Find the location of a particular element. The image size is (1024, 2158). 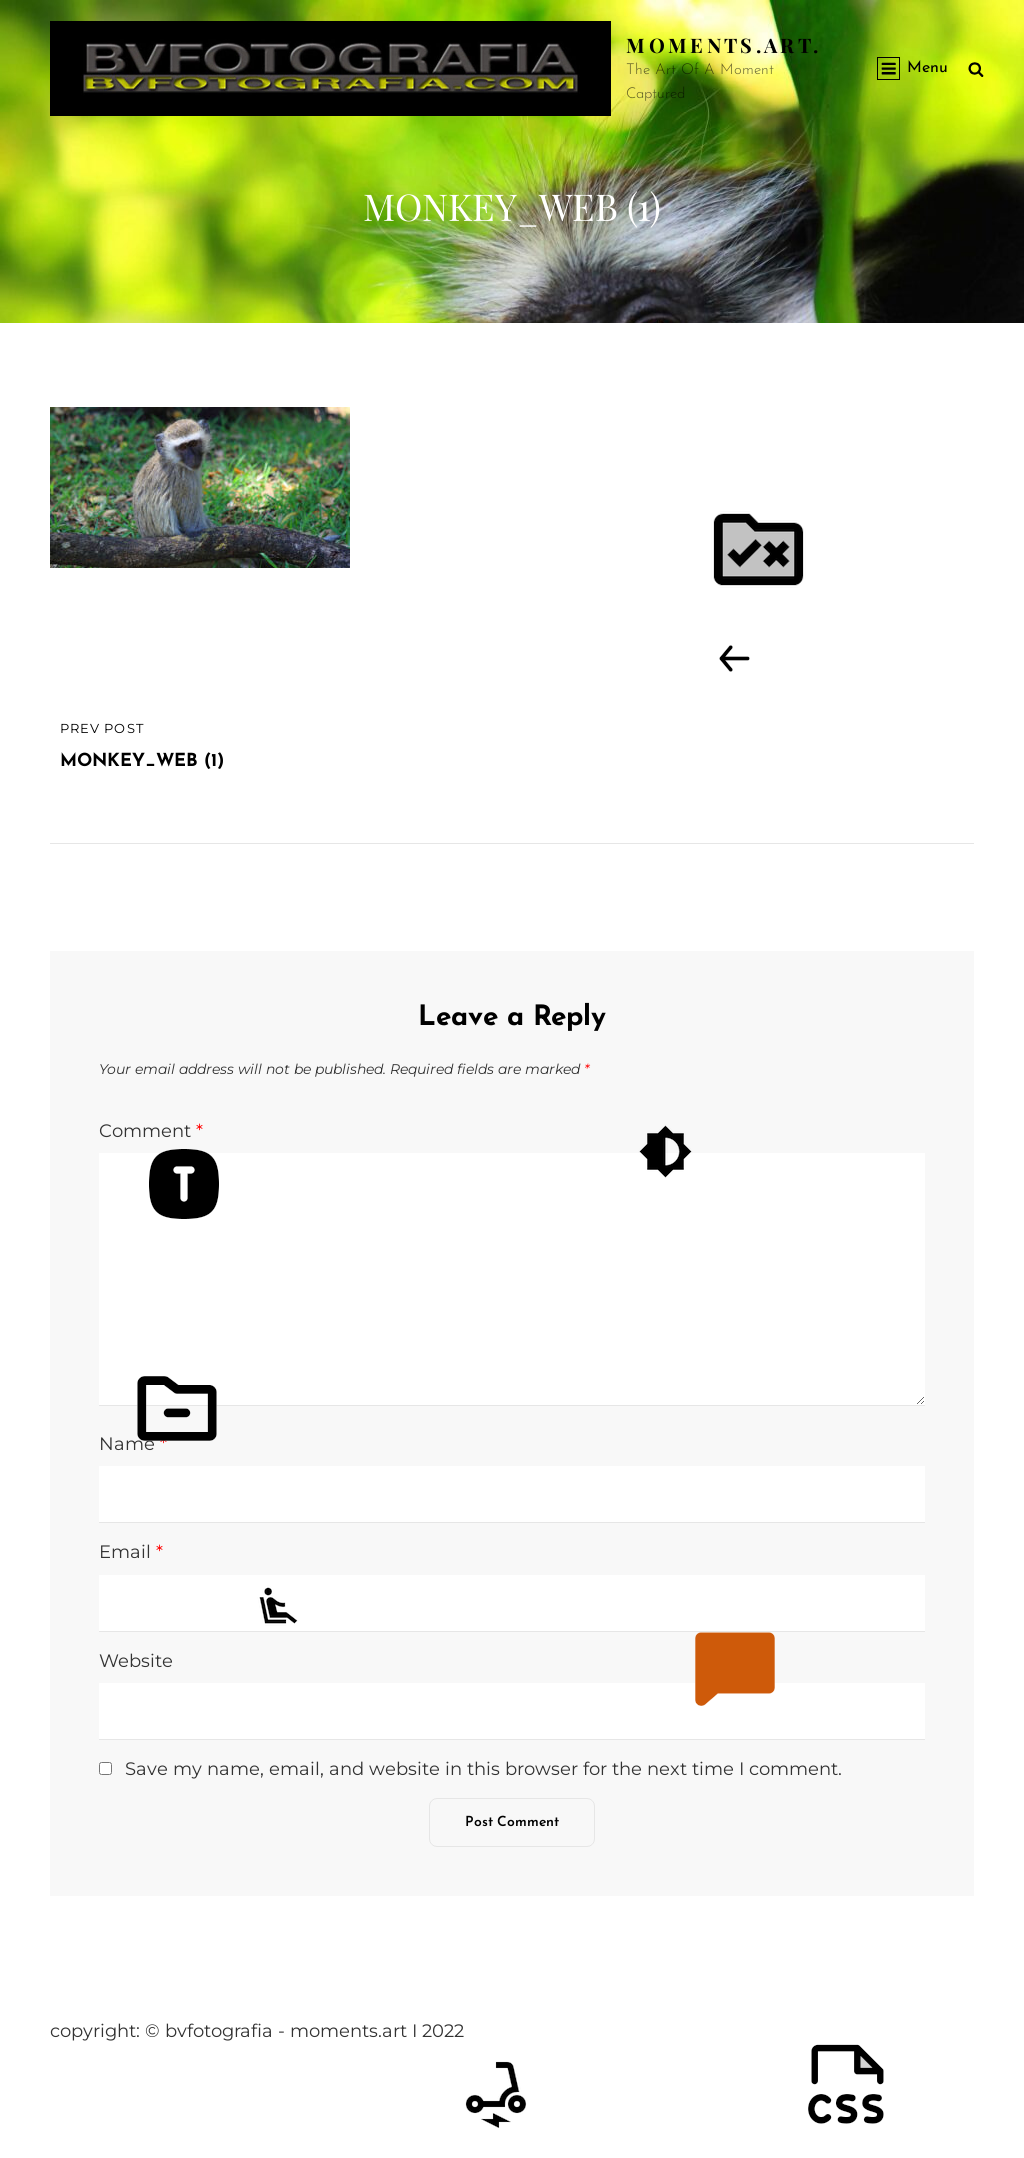

select extra legroom or recline seating is located at coordinates (278, 1606).